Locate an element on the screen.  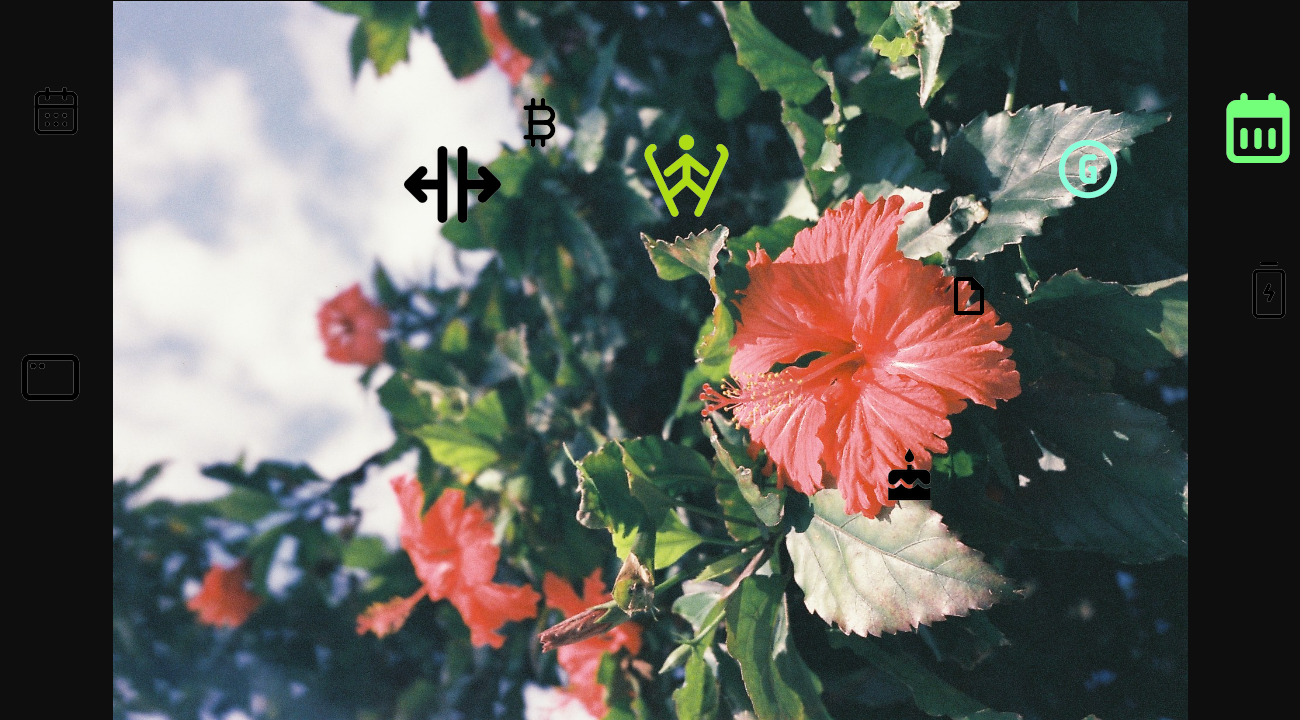
google account or google-related feature is located at coordinates (1088, 169).